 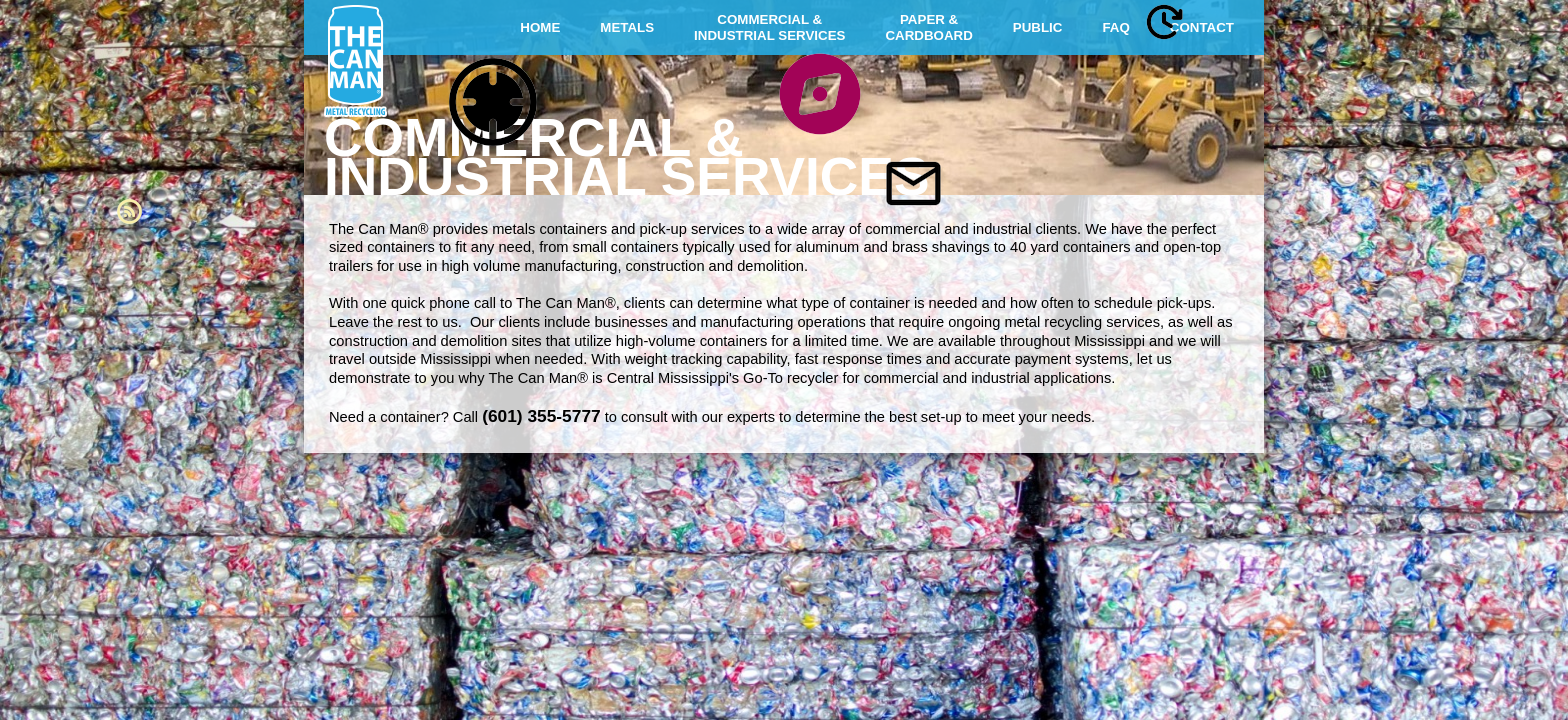 I want to click on center map on current location, so click(x=493, y=102).